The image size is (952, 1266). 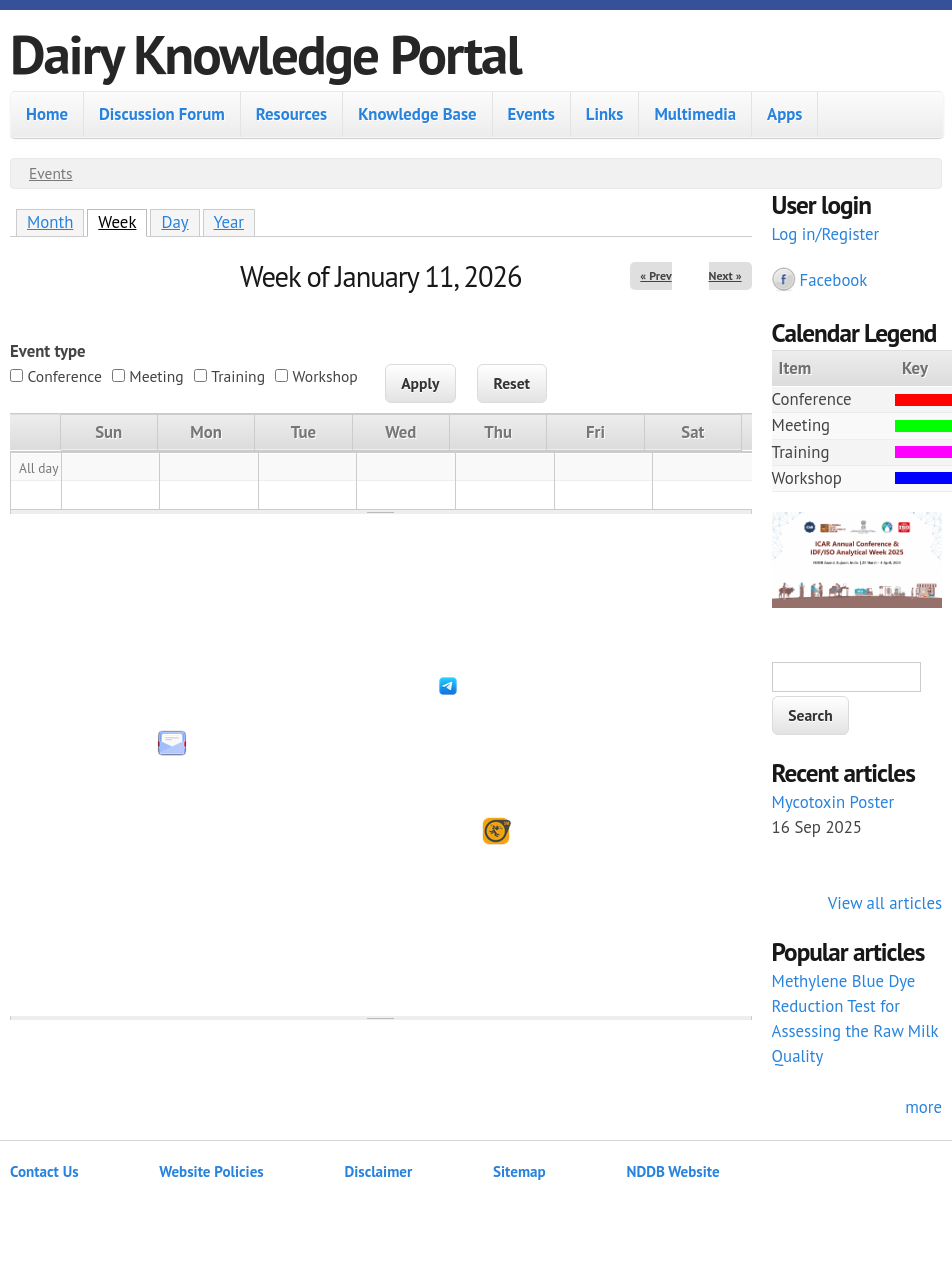 I want to click on open Telegram messaging app, so click(x=448, y=686).